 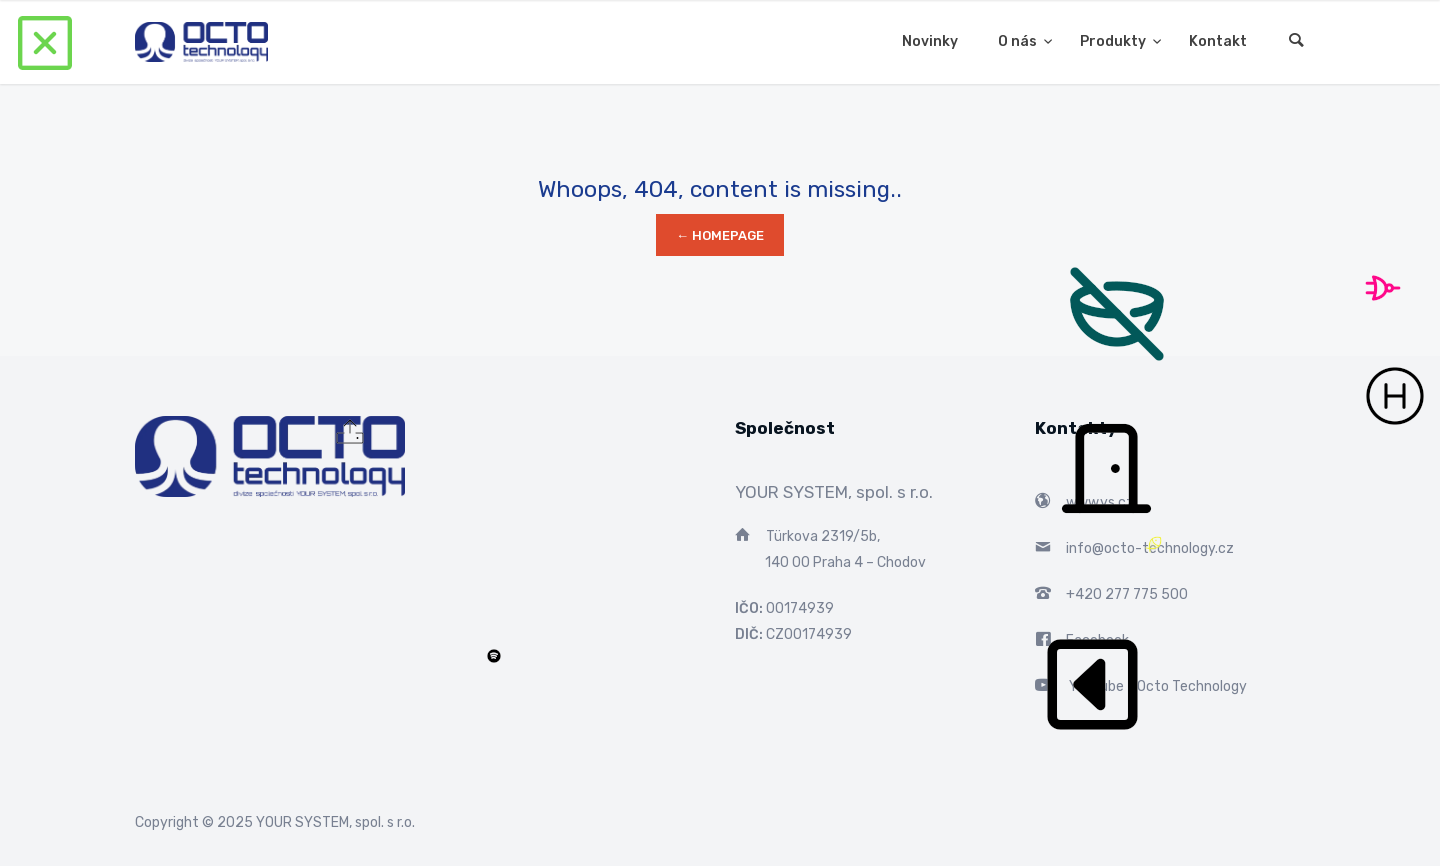 What do you see at coordinates (1092, 684) in the screenshot?
I see `navigate to the previous item or screen` at bounding box center [1092, 684].